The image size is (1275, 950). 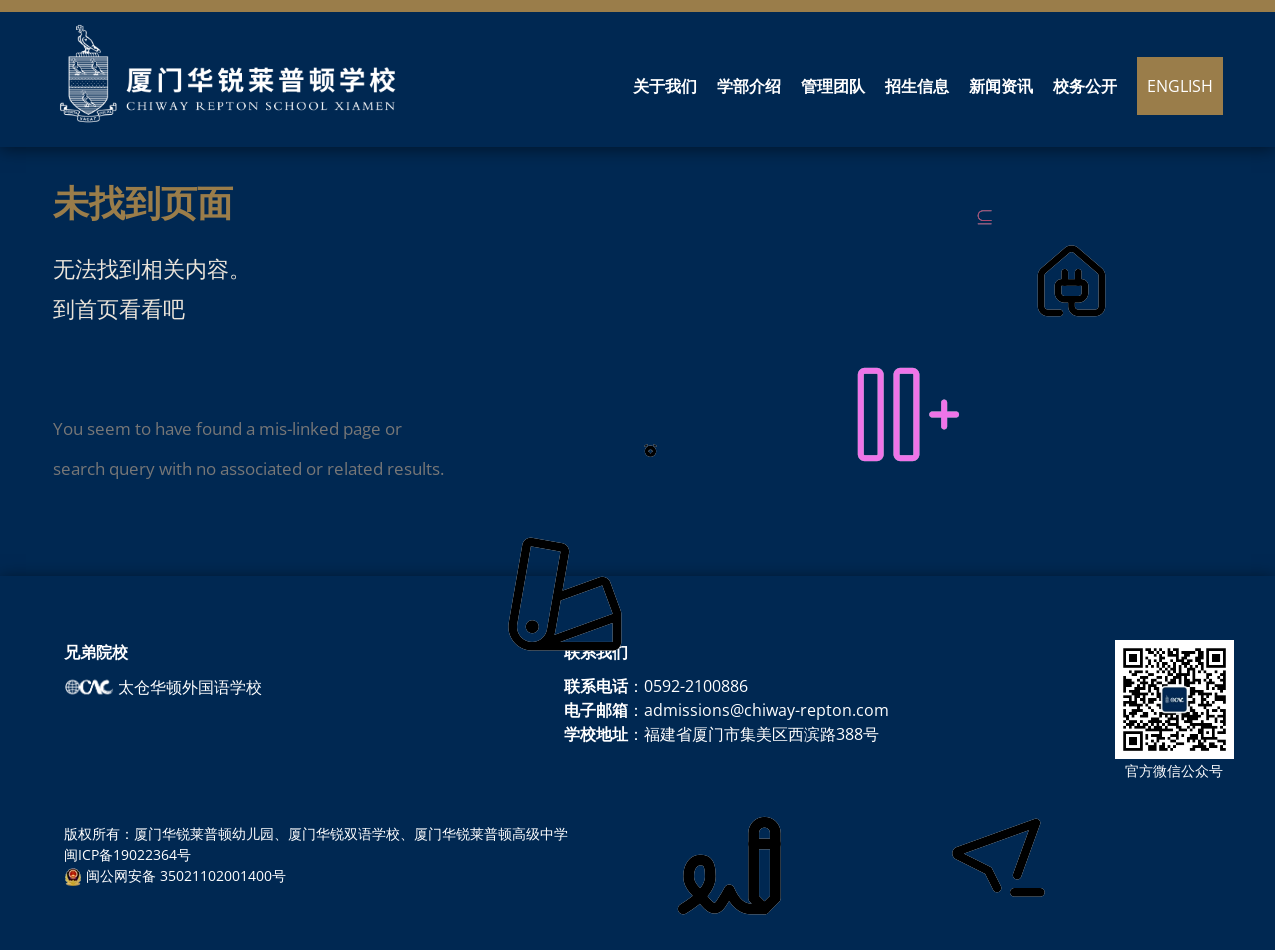 What do you see at coordinates (650, 450) in the screenshot?
I see `add a new alarm` at bounding box center [650, 450].